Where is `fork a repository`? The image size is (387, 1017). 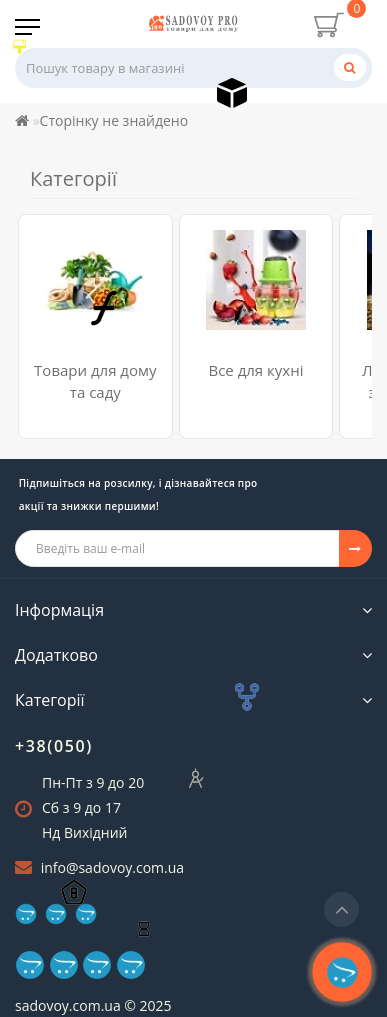 fork a repository is located at coordinates (247, 697).